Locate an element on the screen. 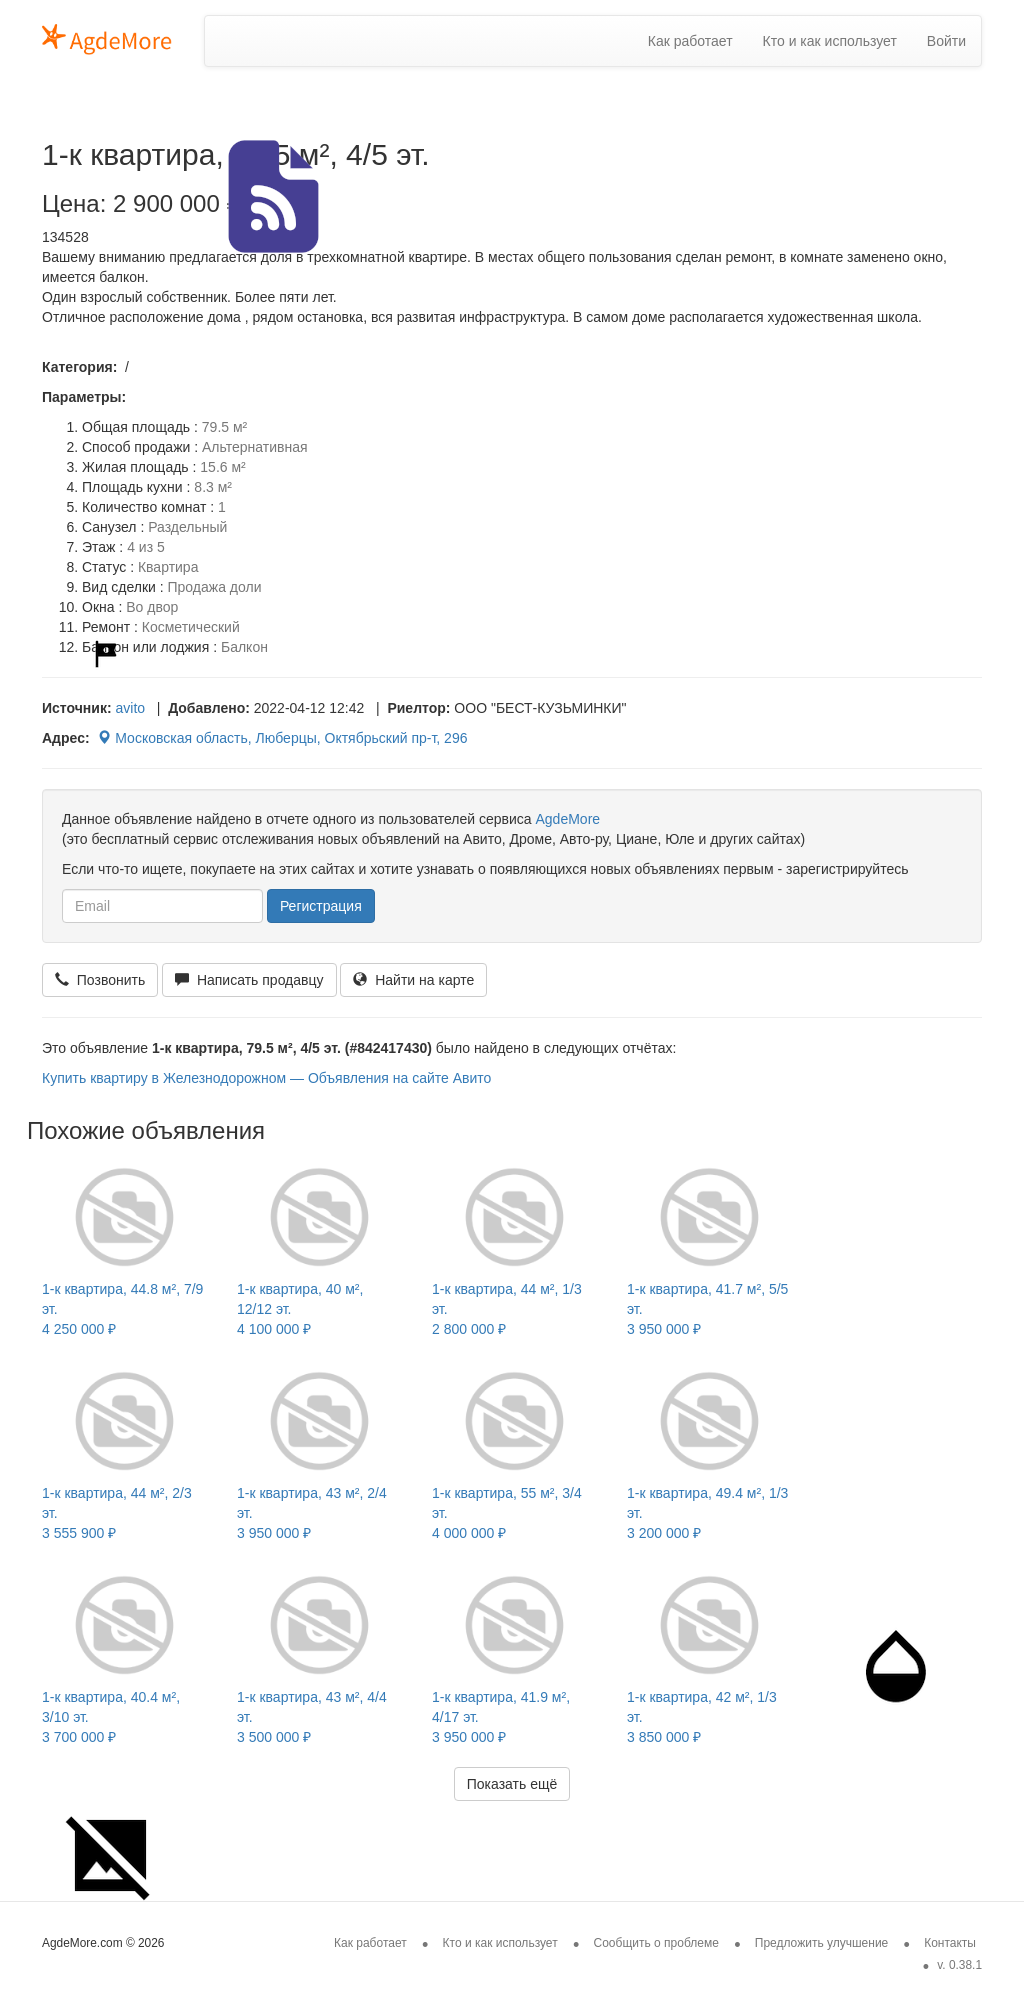 The width and height of the screenshot is (1024, 2004). start a guided tour or walkthrough is located at coordinates (105, 654).